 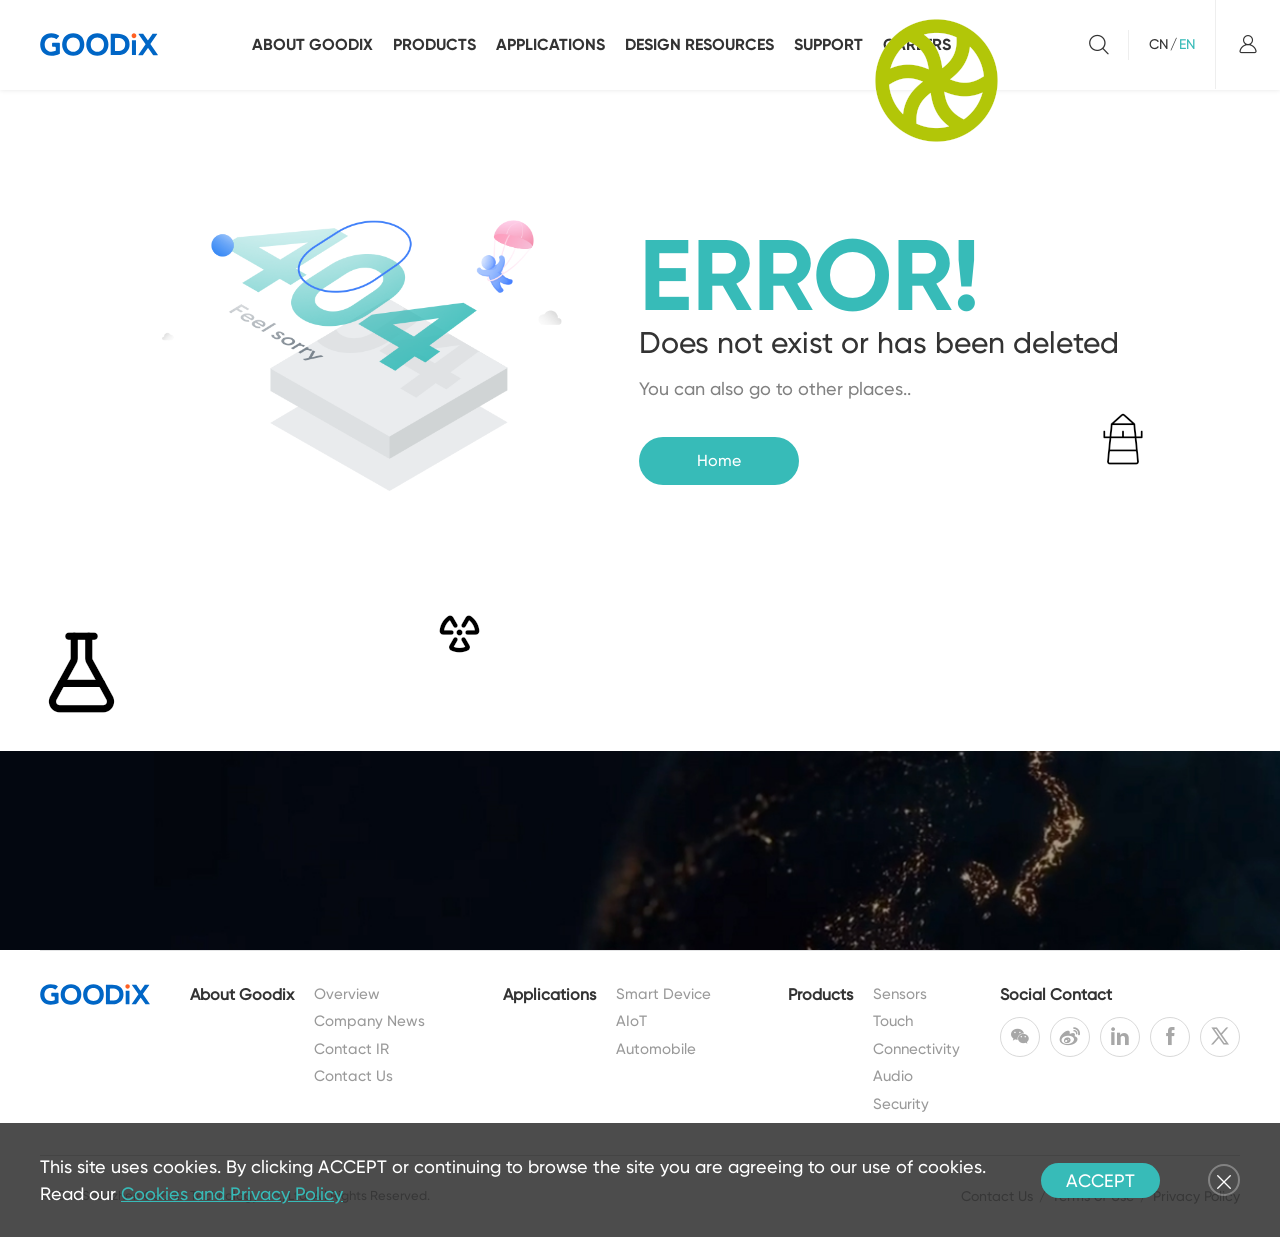 I want to click on access navigation or guidance features, so click(x=1123, y=441).